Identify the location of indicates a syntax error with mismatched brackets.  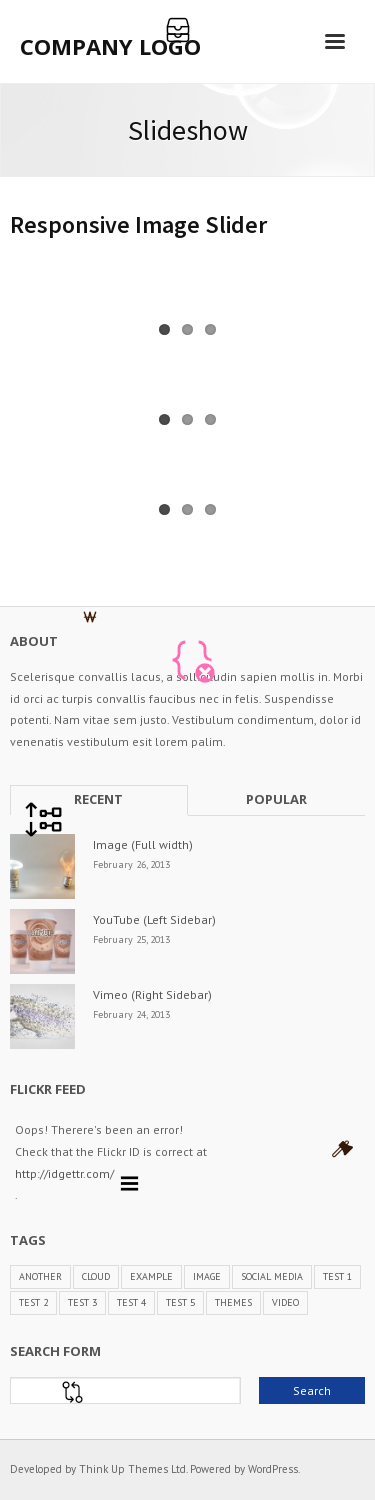
(192, 660).